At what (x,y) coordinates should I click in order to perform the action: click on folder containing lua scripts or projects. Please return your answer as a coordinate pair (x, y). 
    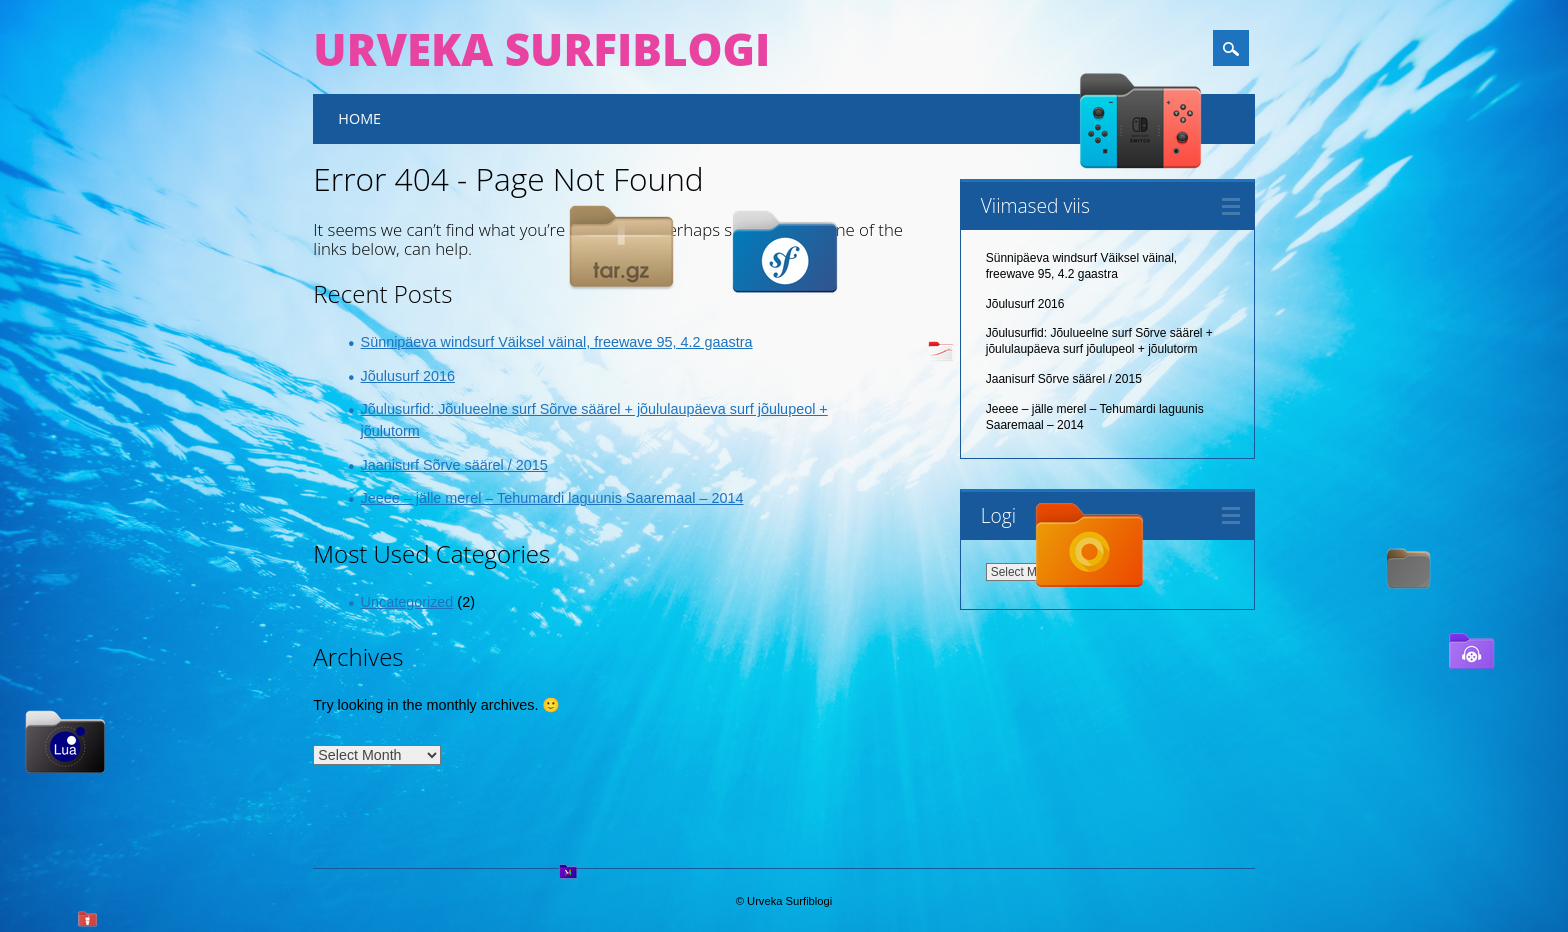
    Looking at the image, I should click on (65, 744).